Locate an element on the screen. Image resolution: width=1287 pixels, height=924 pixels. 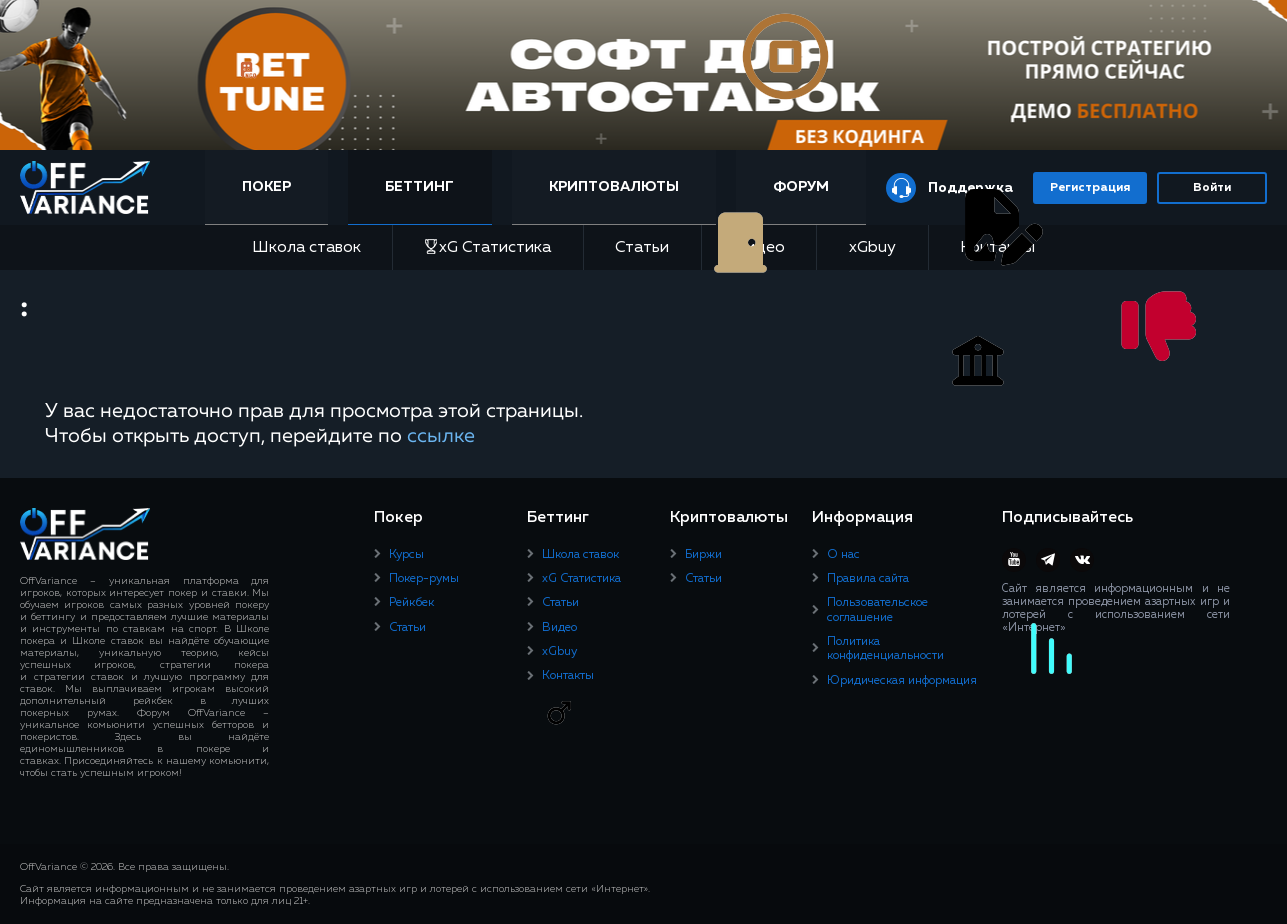
indicates male gender selection is located at coordinates (558, 713).